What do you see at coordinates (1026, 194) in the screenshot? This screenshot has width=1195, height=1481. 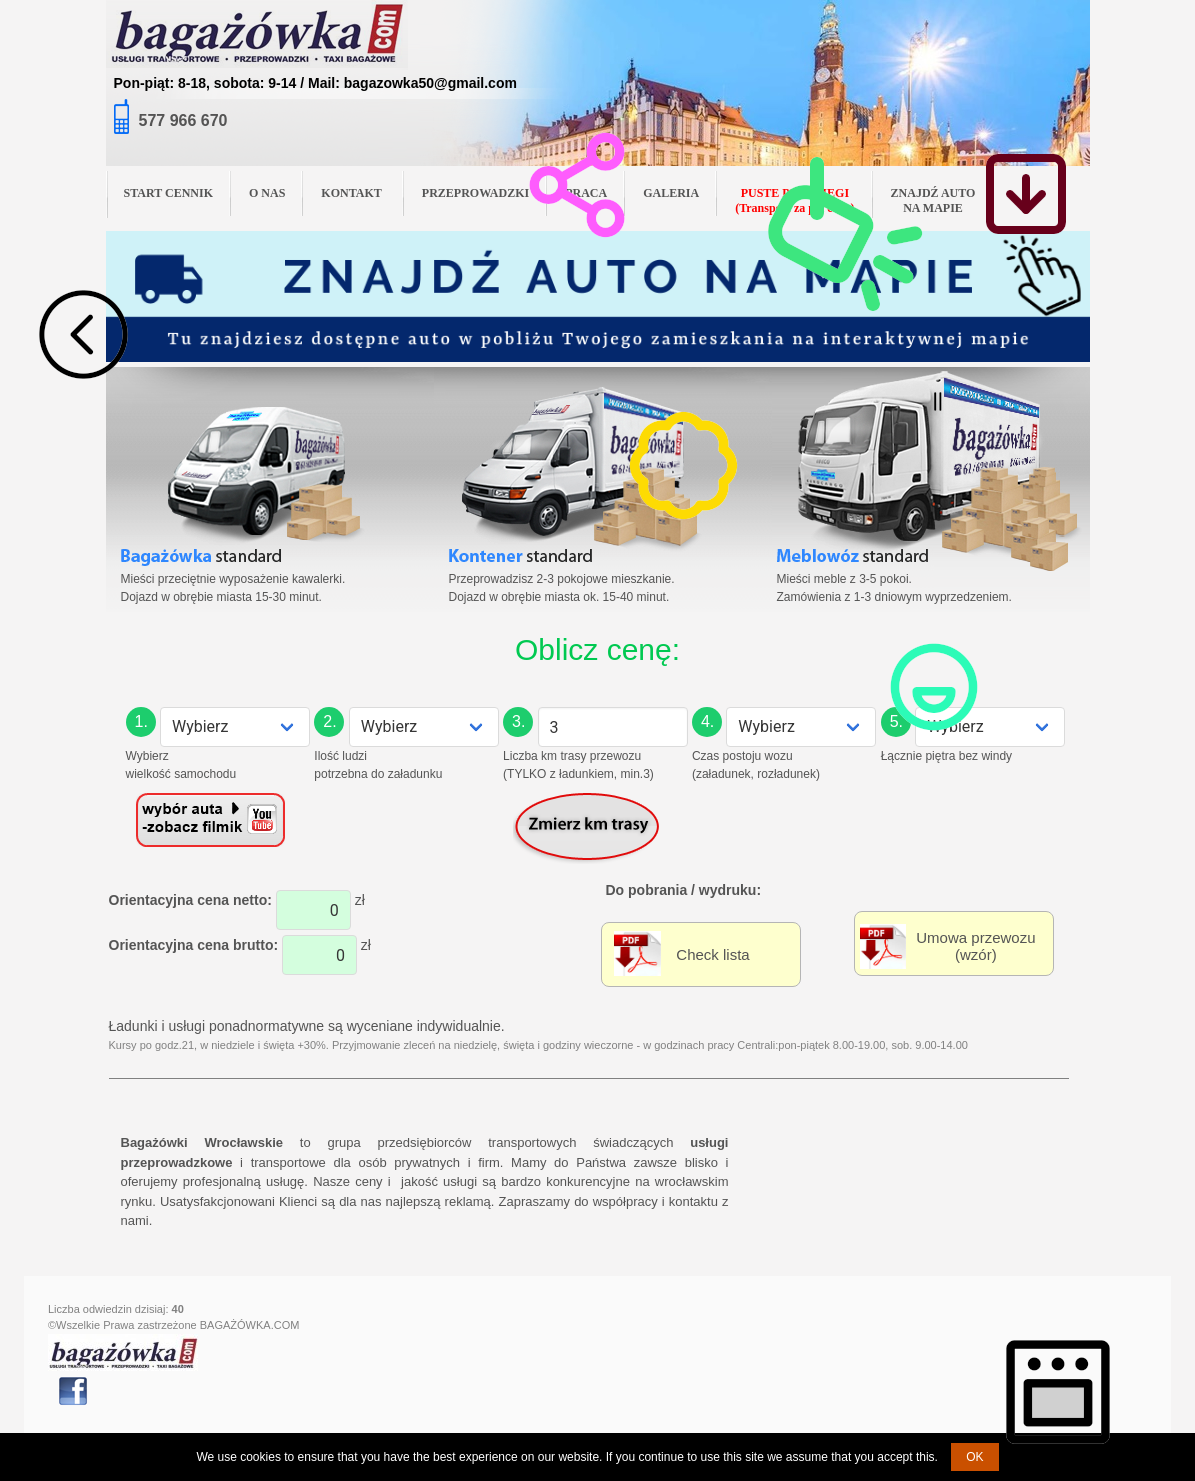 I see `download file or content` at bounding box center [1026, 194].